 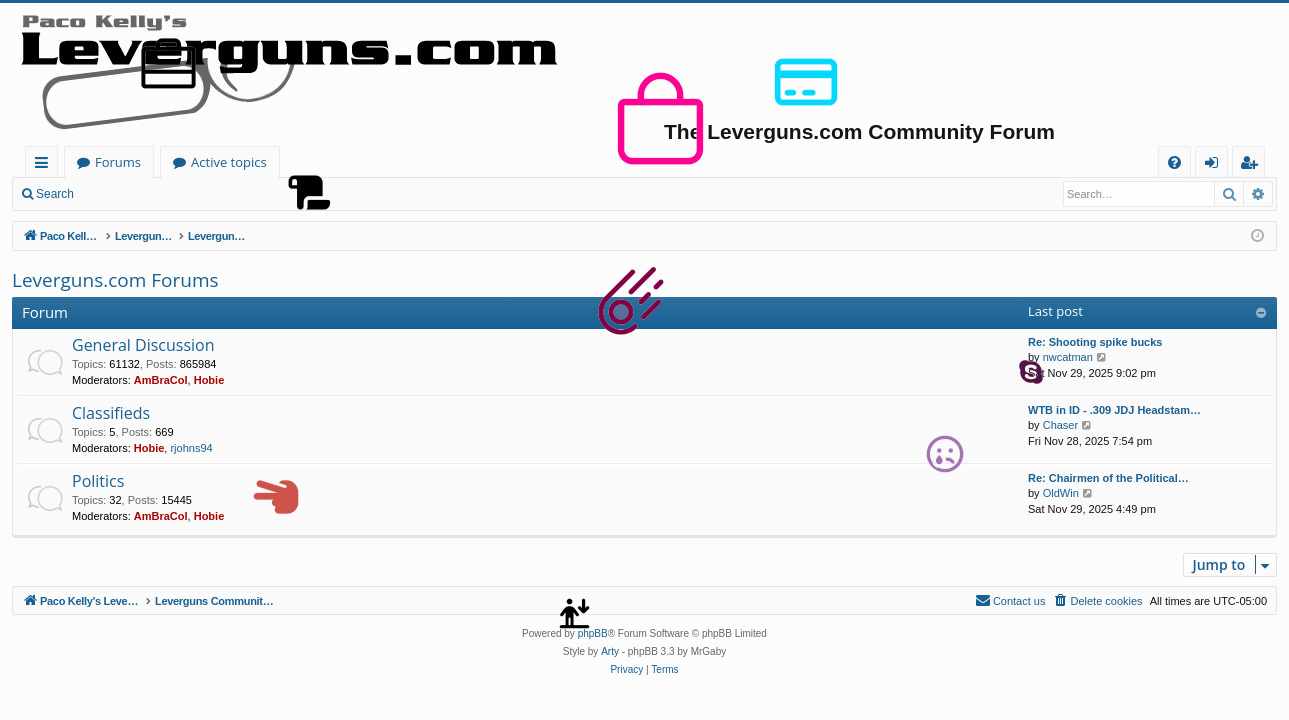 What do you see at coordinates (945, 454) in the screenshot?
I see `indicates an error or something went wrong` at bounding box center [945, 454].